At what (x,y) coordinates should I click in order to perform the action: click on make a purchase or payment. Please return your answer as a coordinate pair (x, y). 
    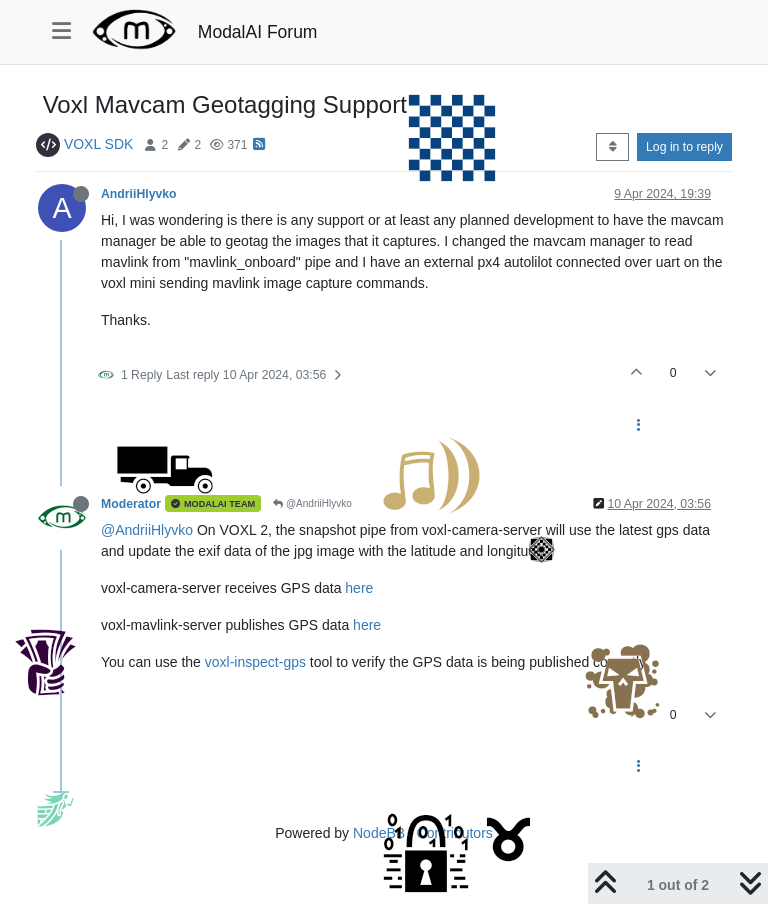
    Looking at the image, I should click on (45, 662).